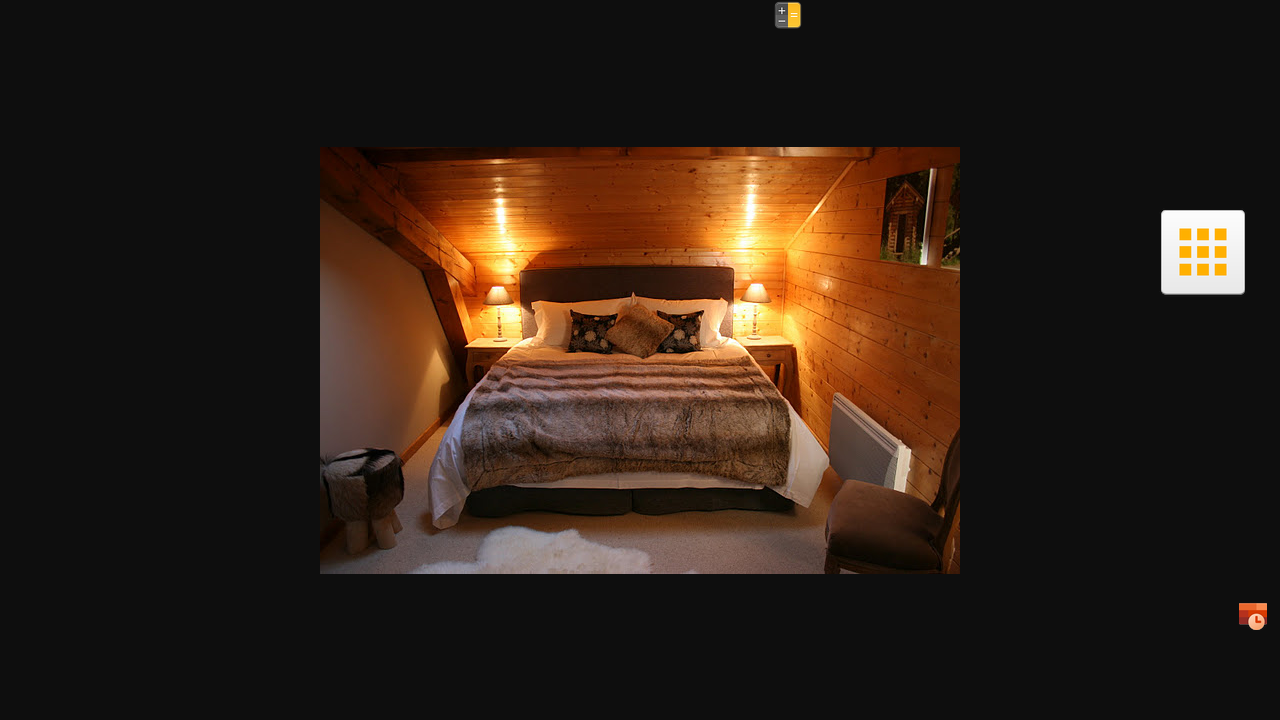  I want to click on open timesheet application, so click(1253, 616).